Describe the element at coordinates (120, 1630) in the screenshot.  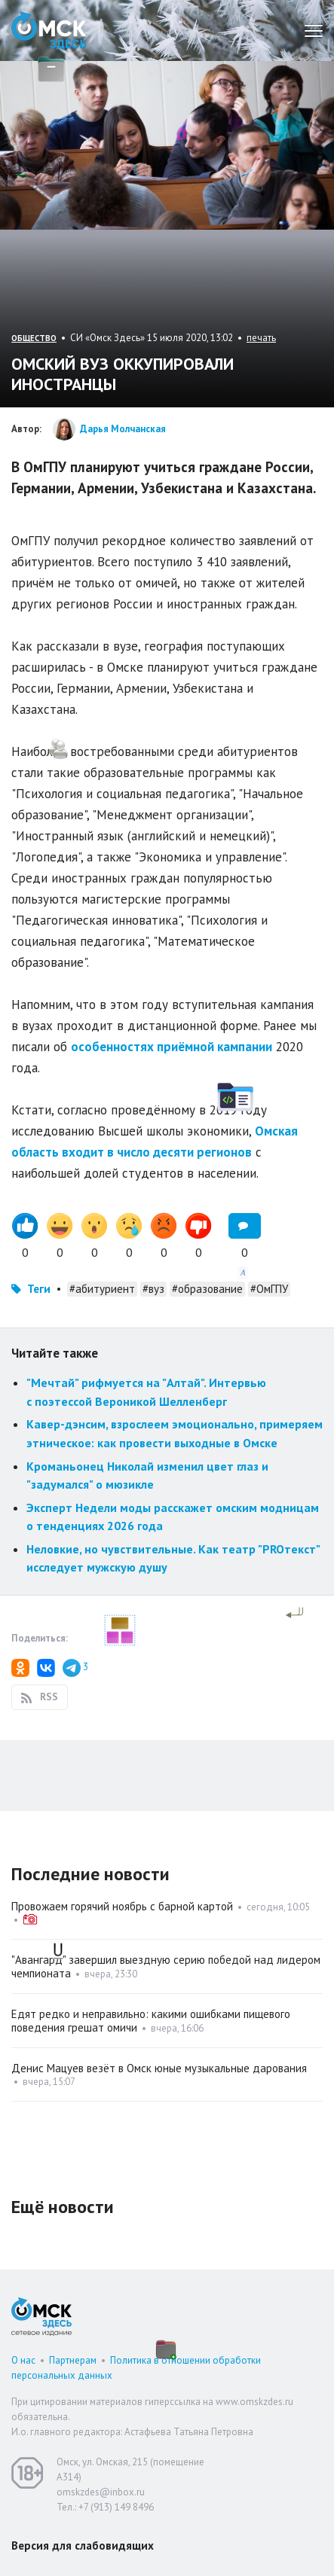
I see `select all items in the current view` at that location.